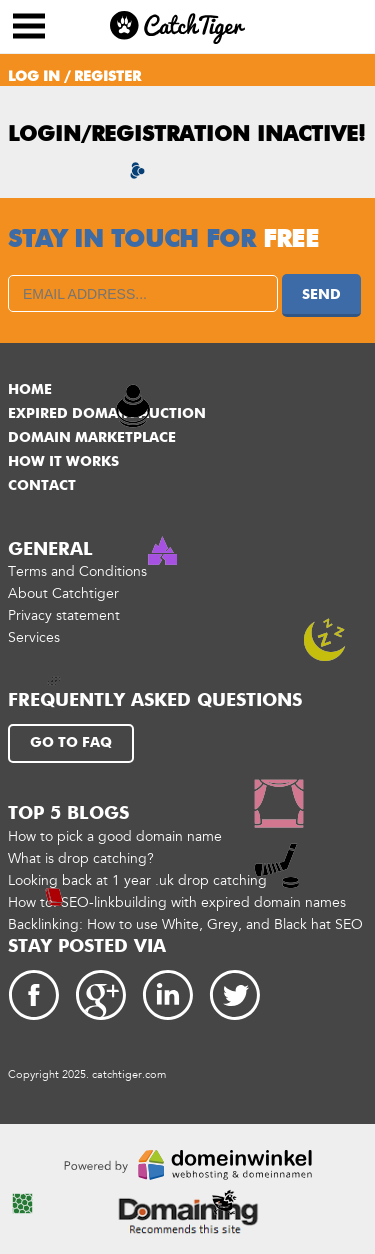 The image size is (375, 1254). I want to click on access theater or entertainment content, so click(279, 804).